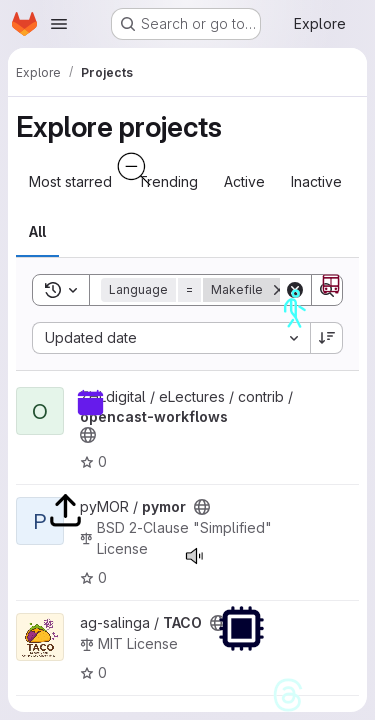 The width and height of the screenshot is (375, 720). Describe the element at coordinates (90, 402) in the screenshot. I see `view calendar with no events scheduled` at that location.